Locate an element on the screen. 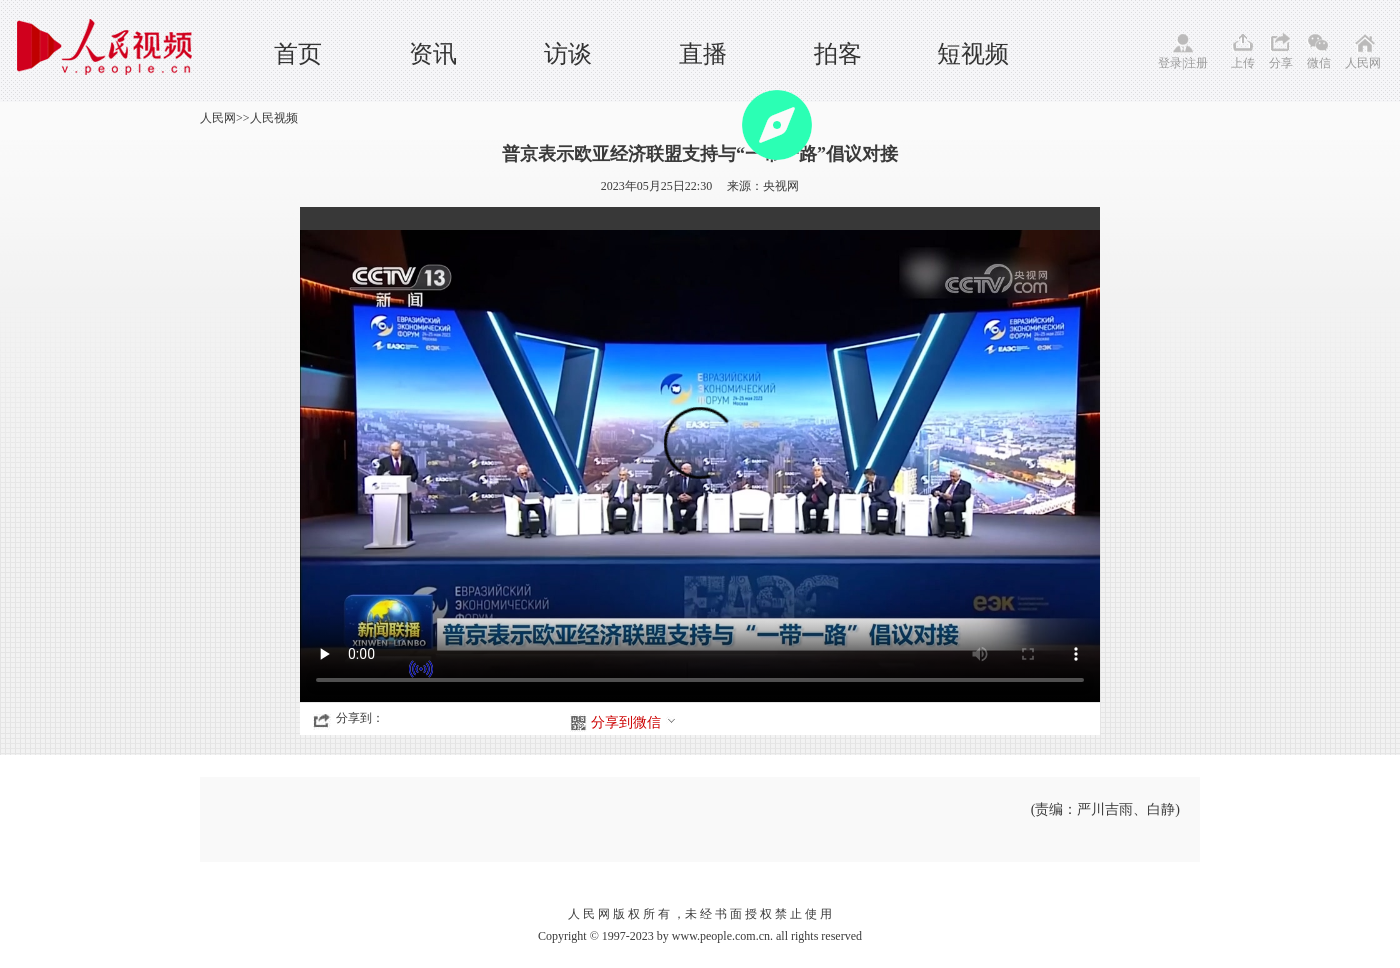 The height and width of the screenshot is (968, 1400). access radio or audio streaming is located at coordinates (421, 669).